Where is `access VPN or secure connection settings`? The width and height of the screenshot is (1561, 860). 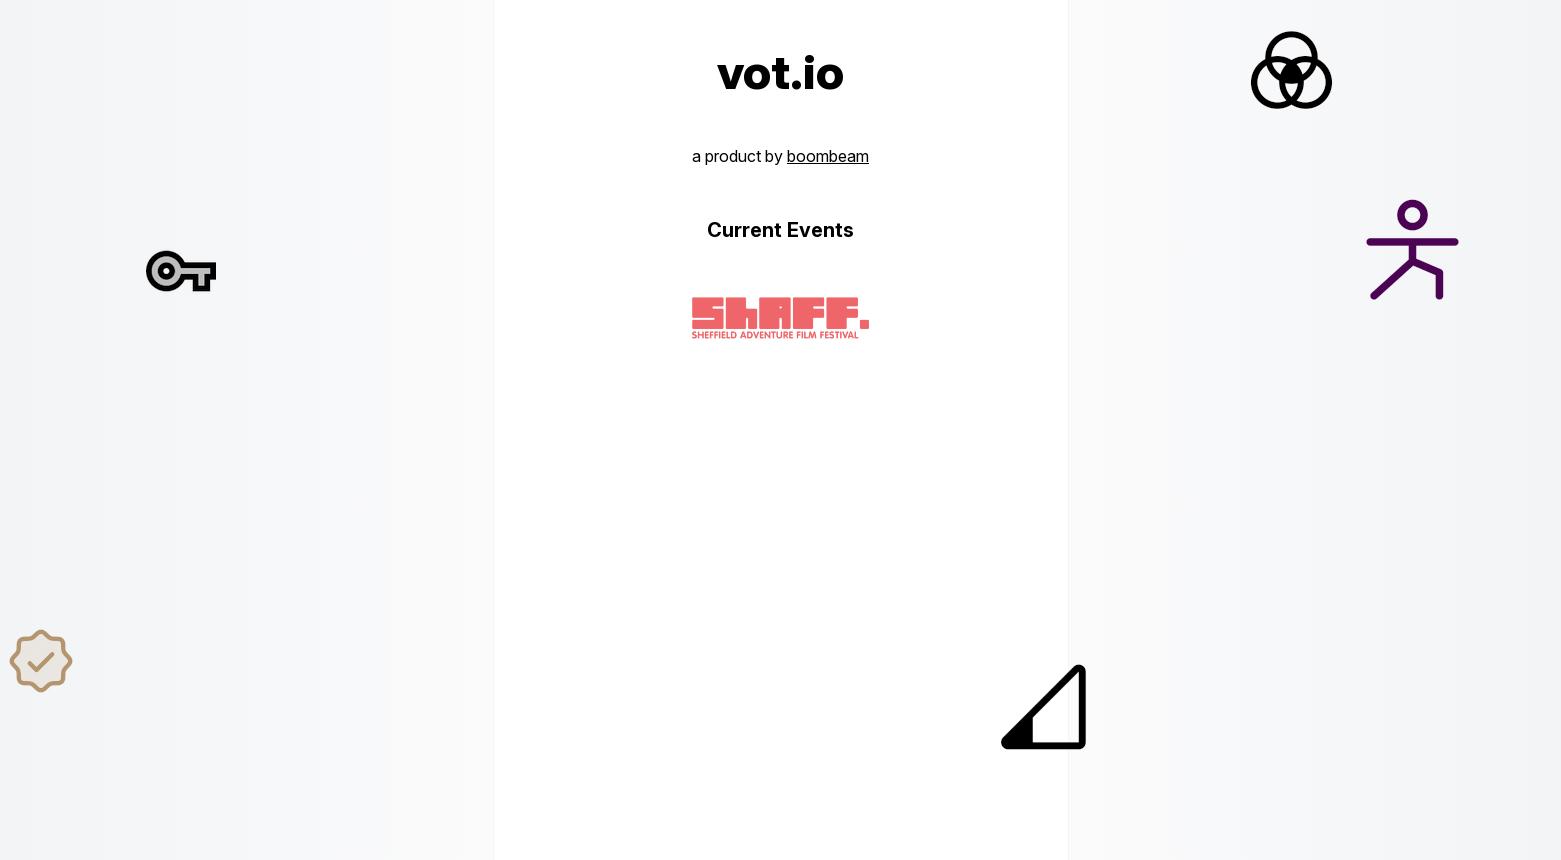 access VPN or secure connection settings is located at coordinates (181, 271).